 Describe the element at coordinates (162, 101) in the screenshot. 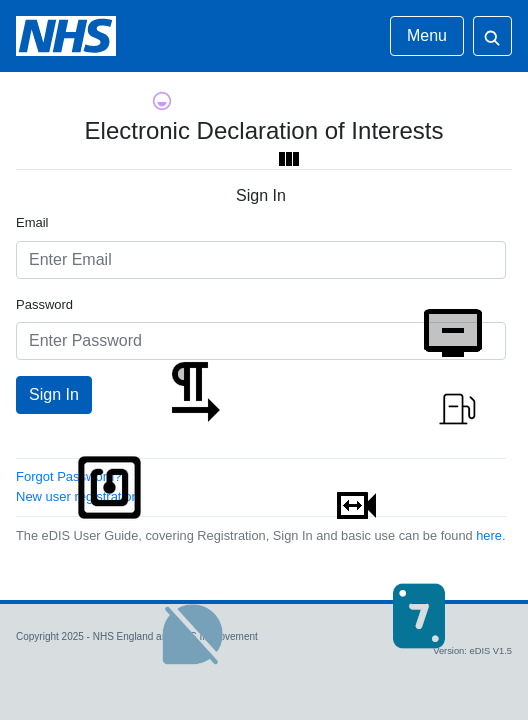

I see `add an emoji or reaction to a message` at that location.